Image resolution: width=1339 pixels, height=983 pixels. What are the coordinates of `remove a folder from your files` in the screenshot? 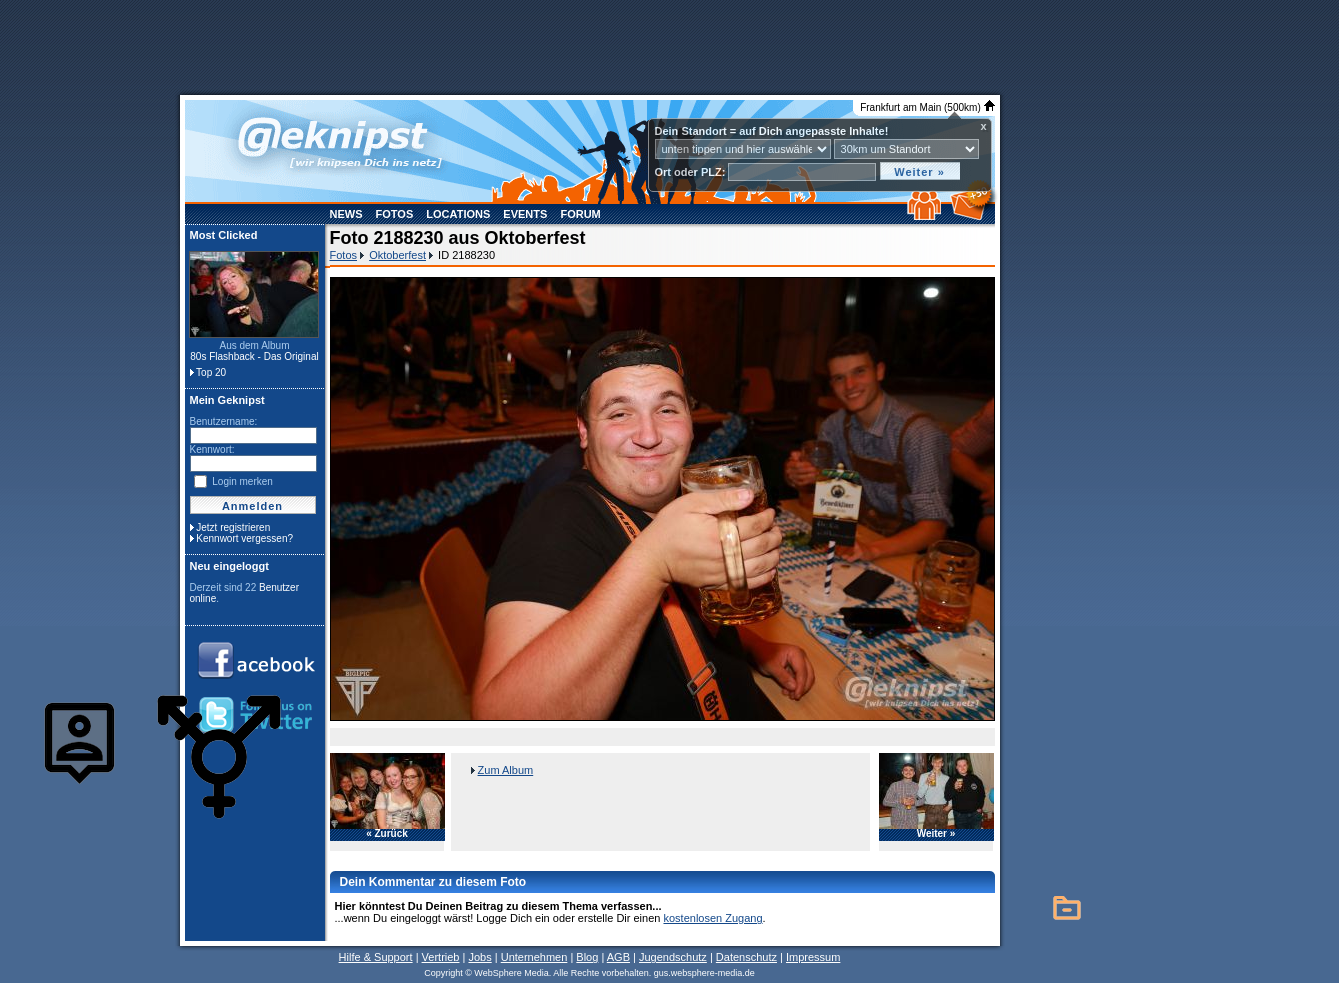 It's located at (1067, 908).